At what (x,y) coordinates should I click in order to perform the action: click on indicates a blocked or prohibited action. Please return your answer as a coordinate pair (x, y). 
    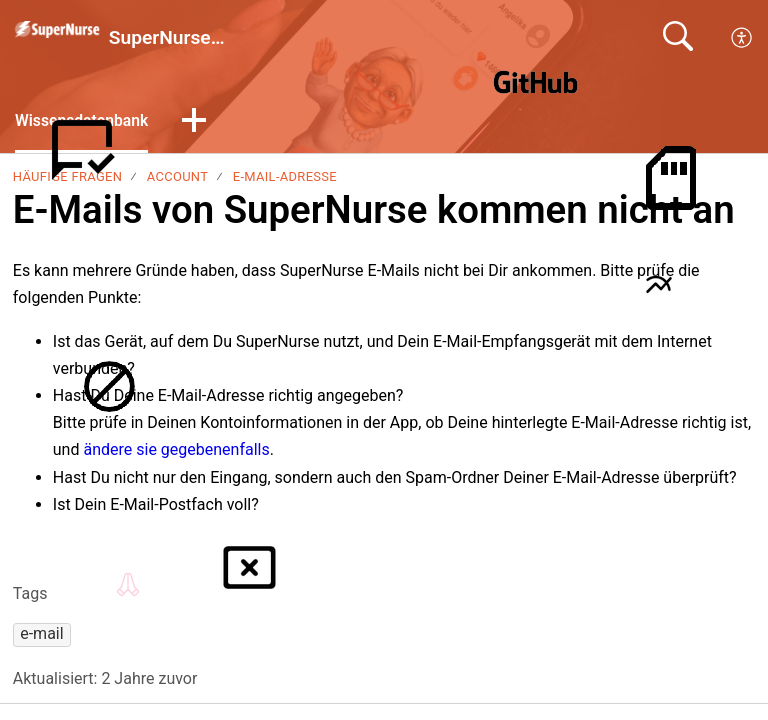
    Looking at the image, I should click on (109, 386).